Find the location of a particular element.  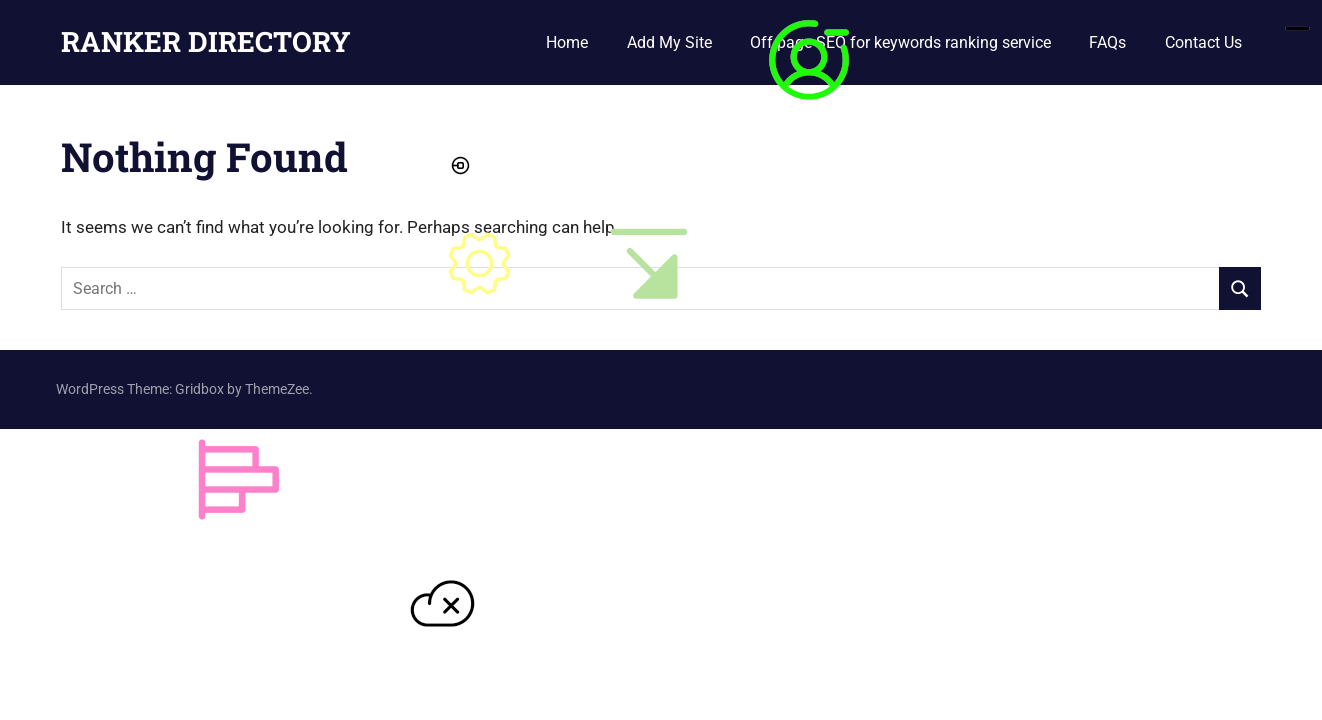

access settings is located at coordinates (479, 263).